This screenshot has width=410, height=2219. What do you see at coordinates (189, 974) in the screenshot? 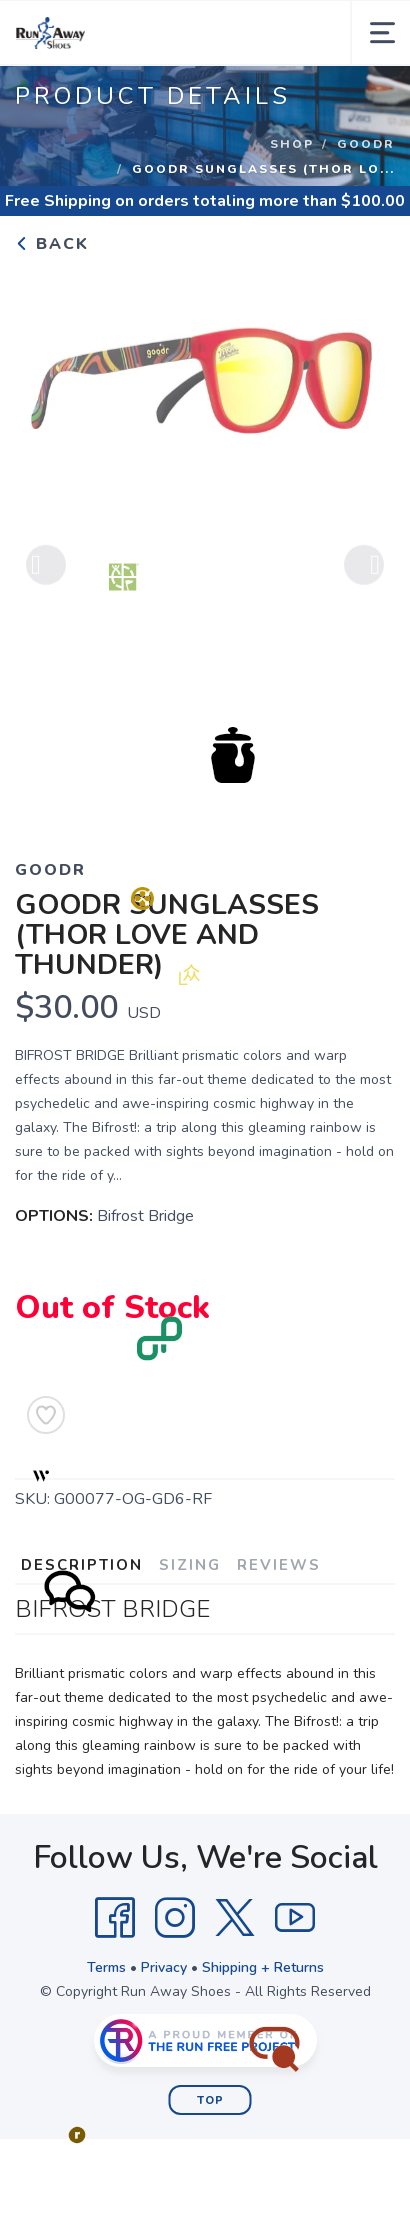
I see `open LibreTranslate translation service` at bounding box center [189, 974].